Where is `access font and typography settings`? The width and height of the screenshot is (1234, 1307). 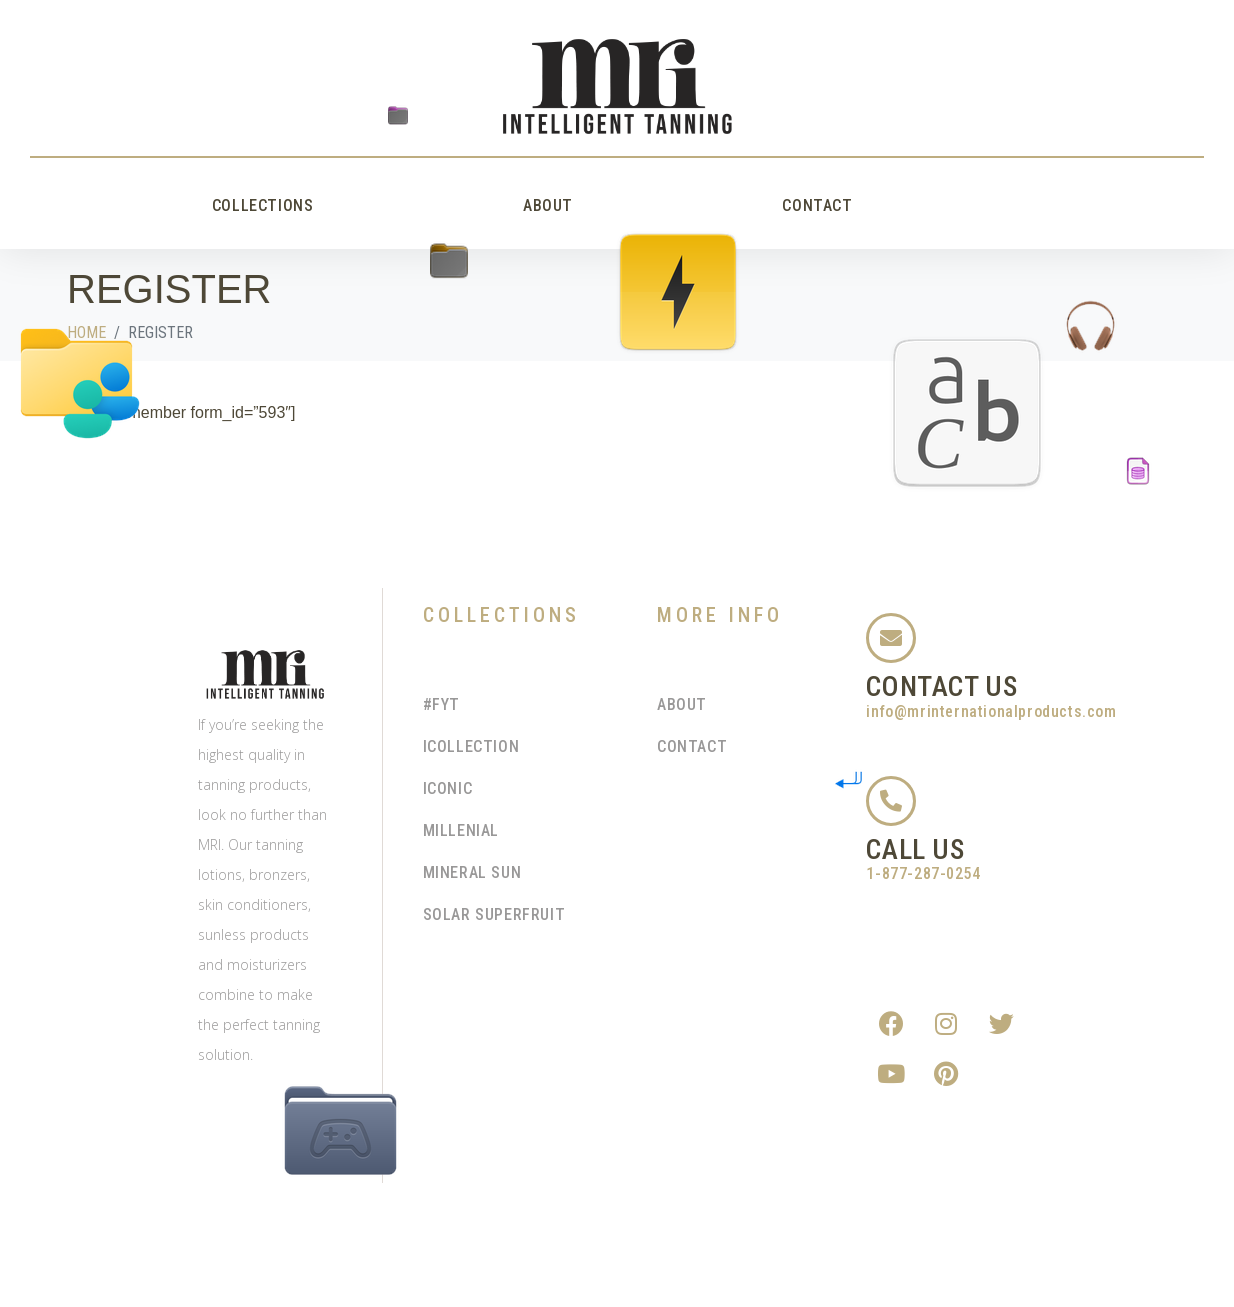
access font and typography settings is located at coordinates (967, 413).